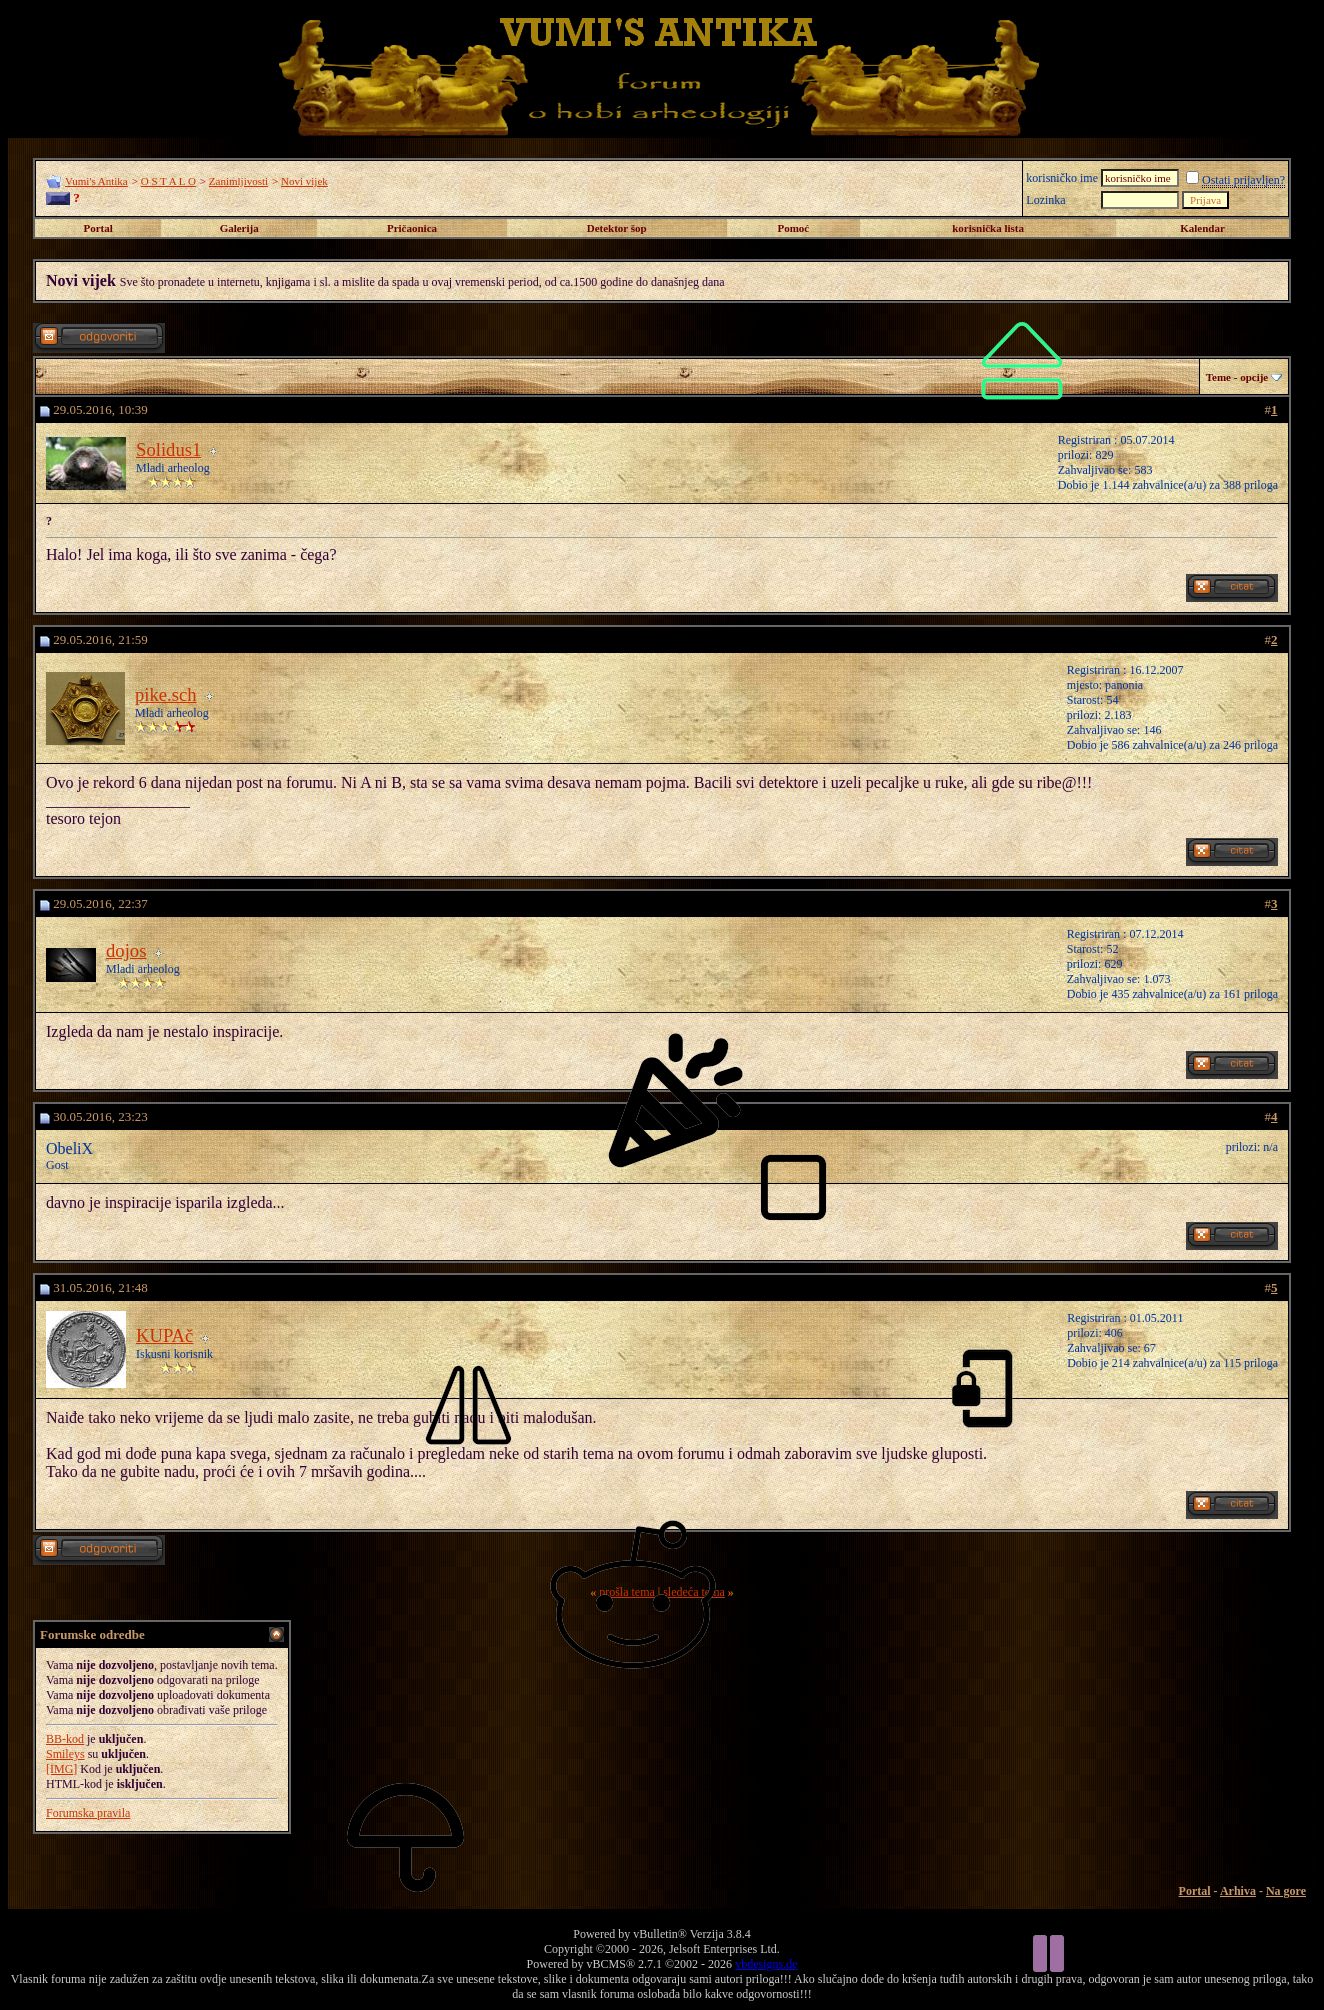  Describe the element at coordinates (633, 1603) in the screenshot. I see `open the Reddit app` at that location.